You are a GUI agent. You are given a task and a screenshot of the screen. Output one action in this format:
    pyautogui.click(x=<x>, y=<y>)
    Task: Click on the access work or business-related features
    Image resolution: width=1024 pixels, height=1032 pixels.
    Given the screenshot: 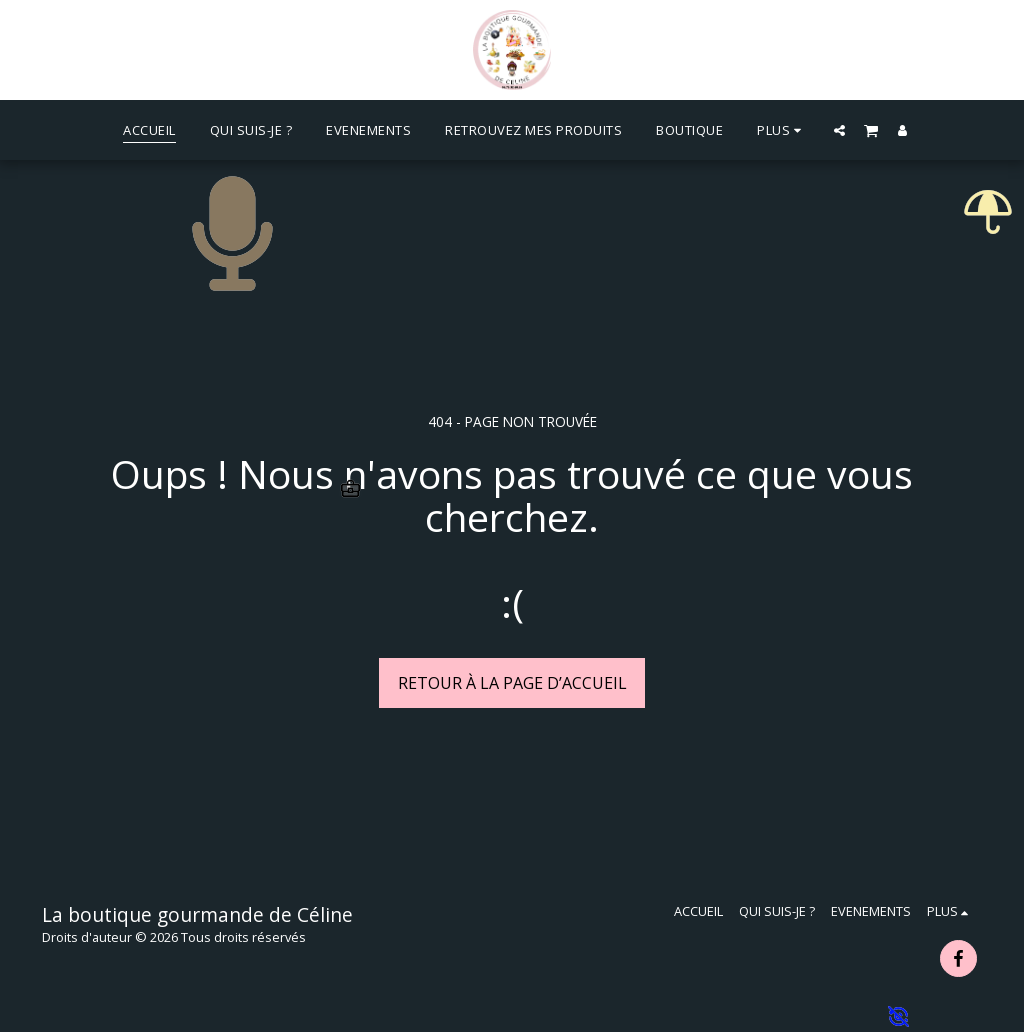 What is the action you would take?
    pyautogui.click(x=350, y=488)
    